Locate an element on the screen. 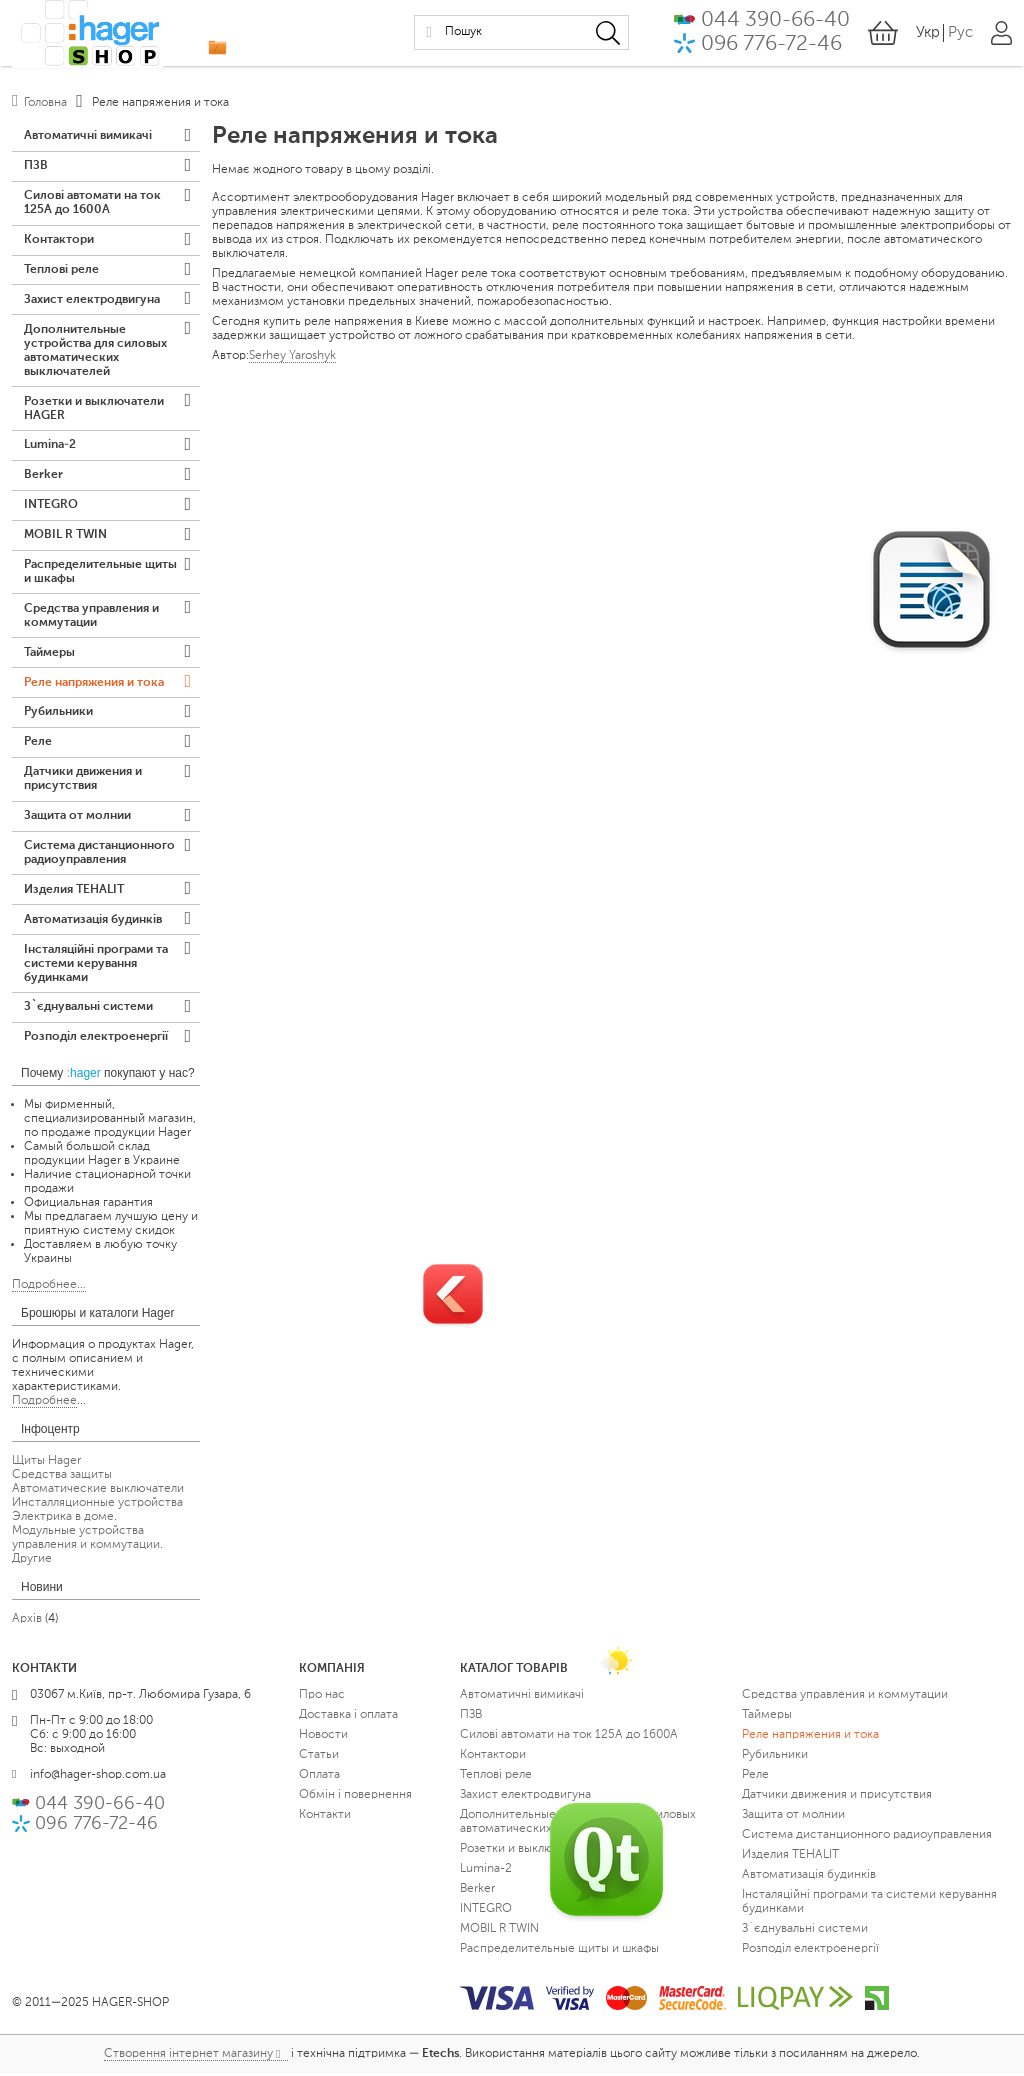  access the root directory is located at coordinates (217, 47).